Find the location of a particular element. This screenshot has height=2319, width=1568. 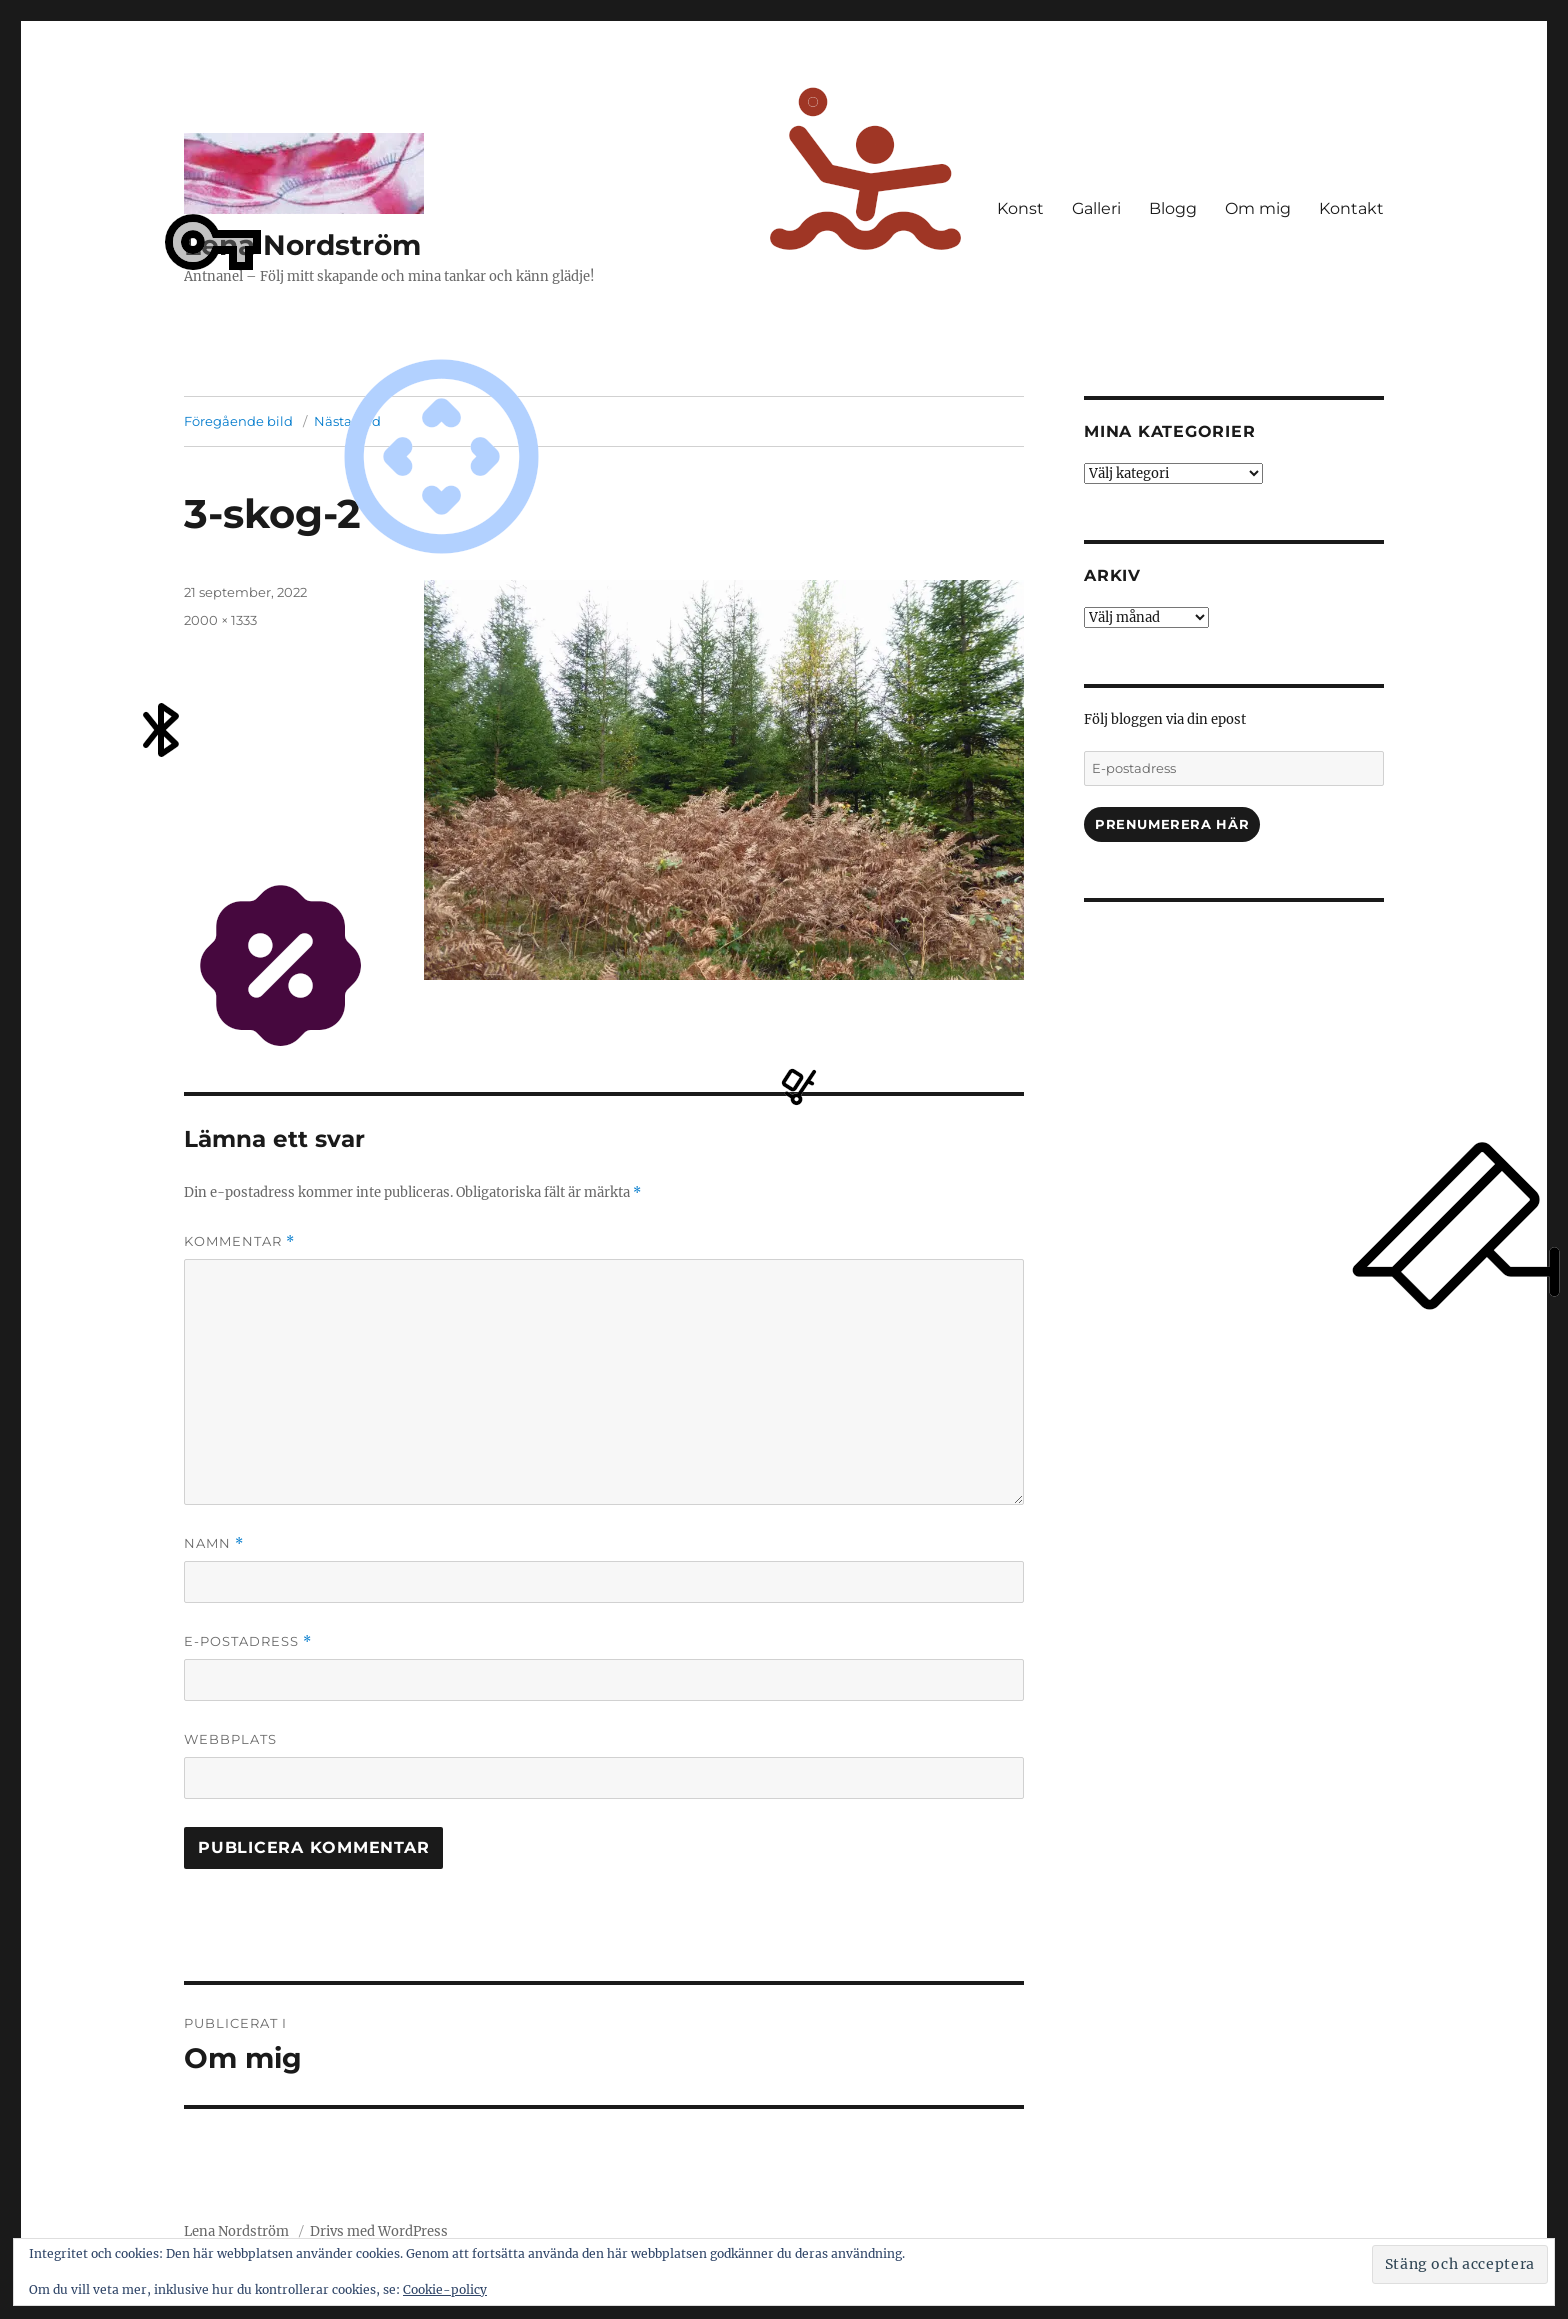

navigate or pan in multiple directions is located at coordinates (441, 456).